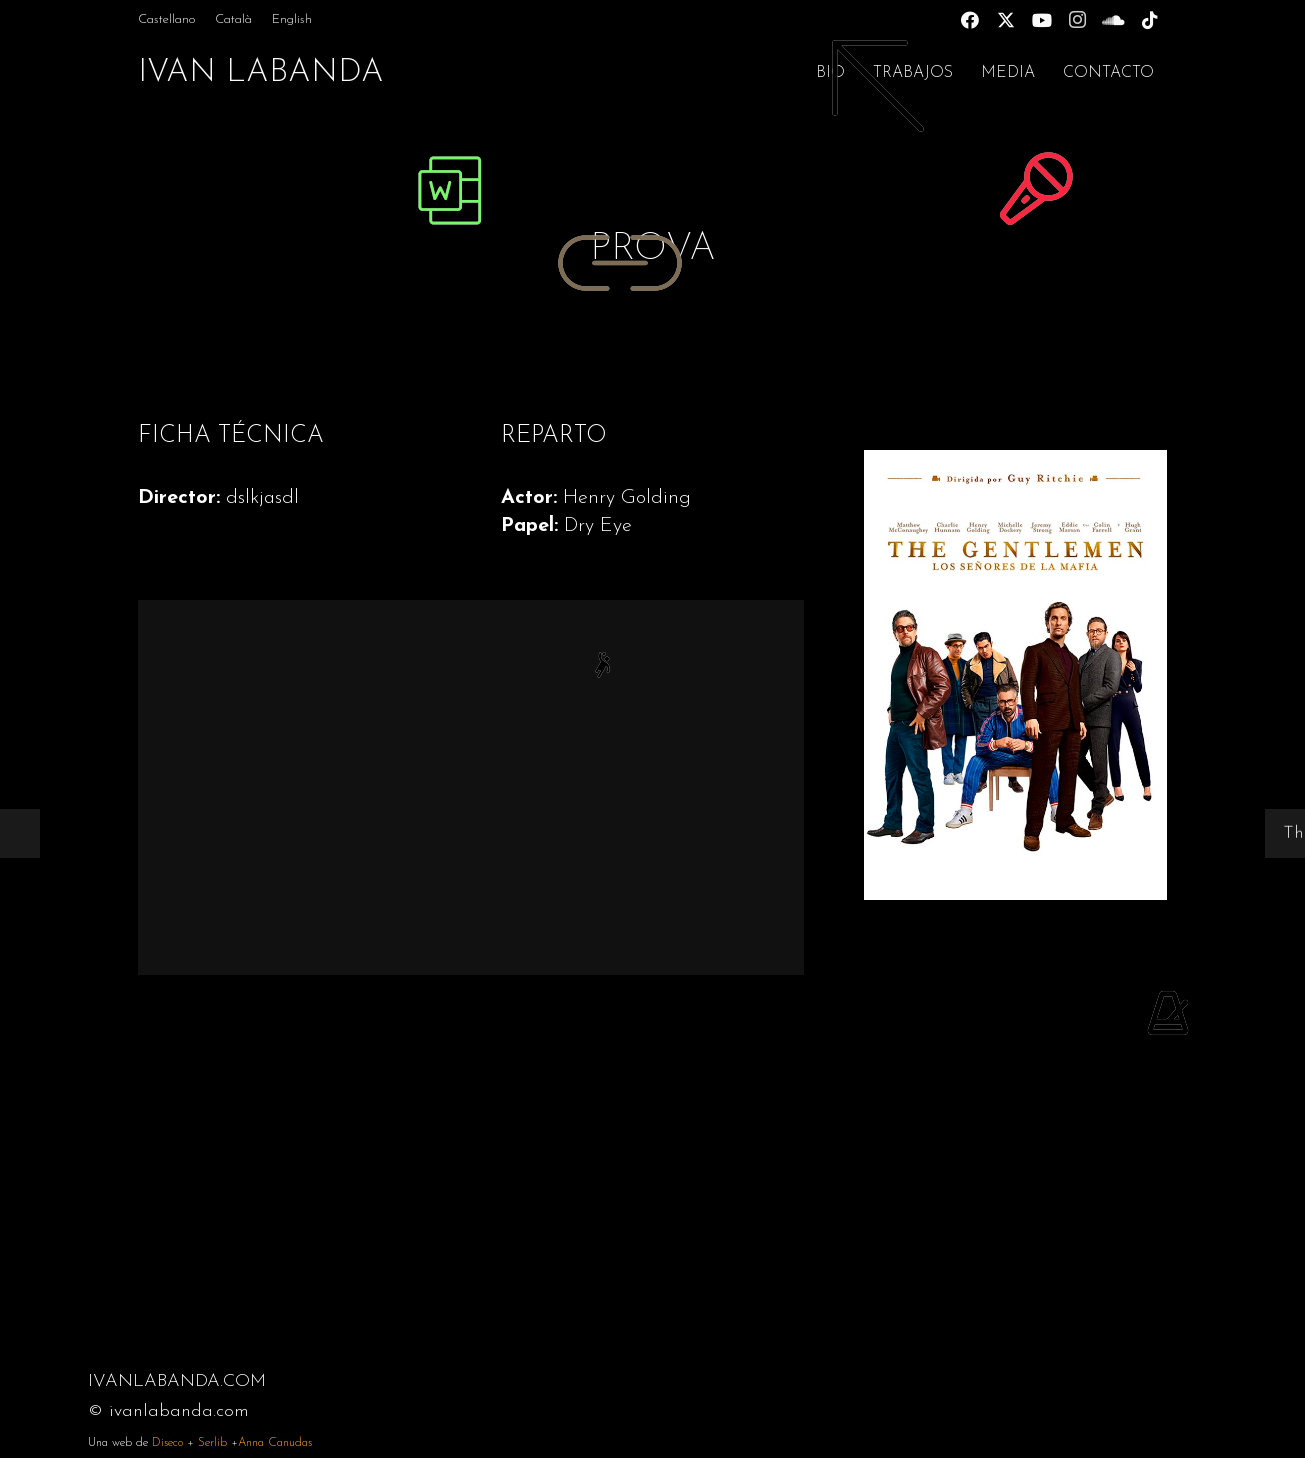 The width and height of the screenshot is (1305, 1458). What do you see at coordinates (602, 664) in the screenshot?
I see `access handball sports content` at bounding box center [602, 664].